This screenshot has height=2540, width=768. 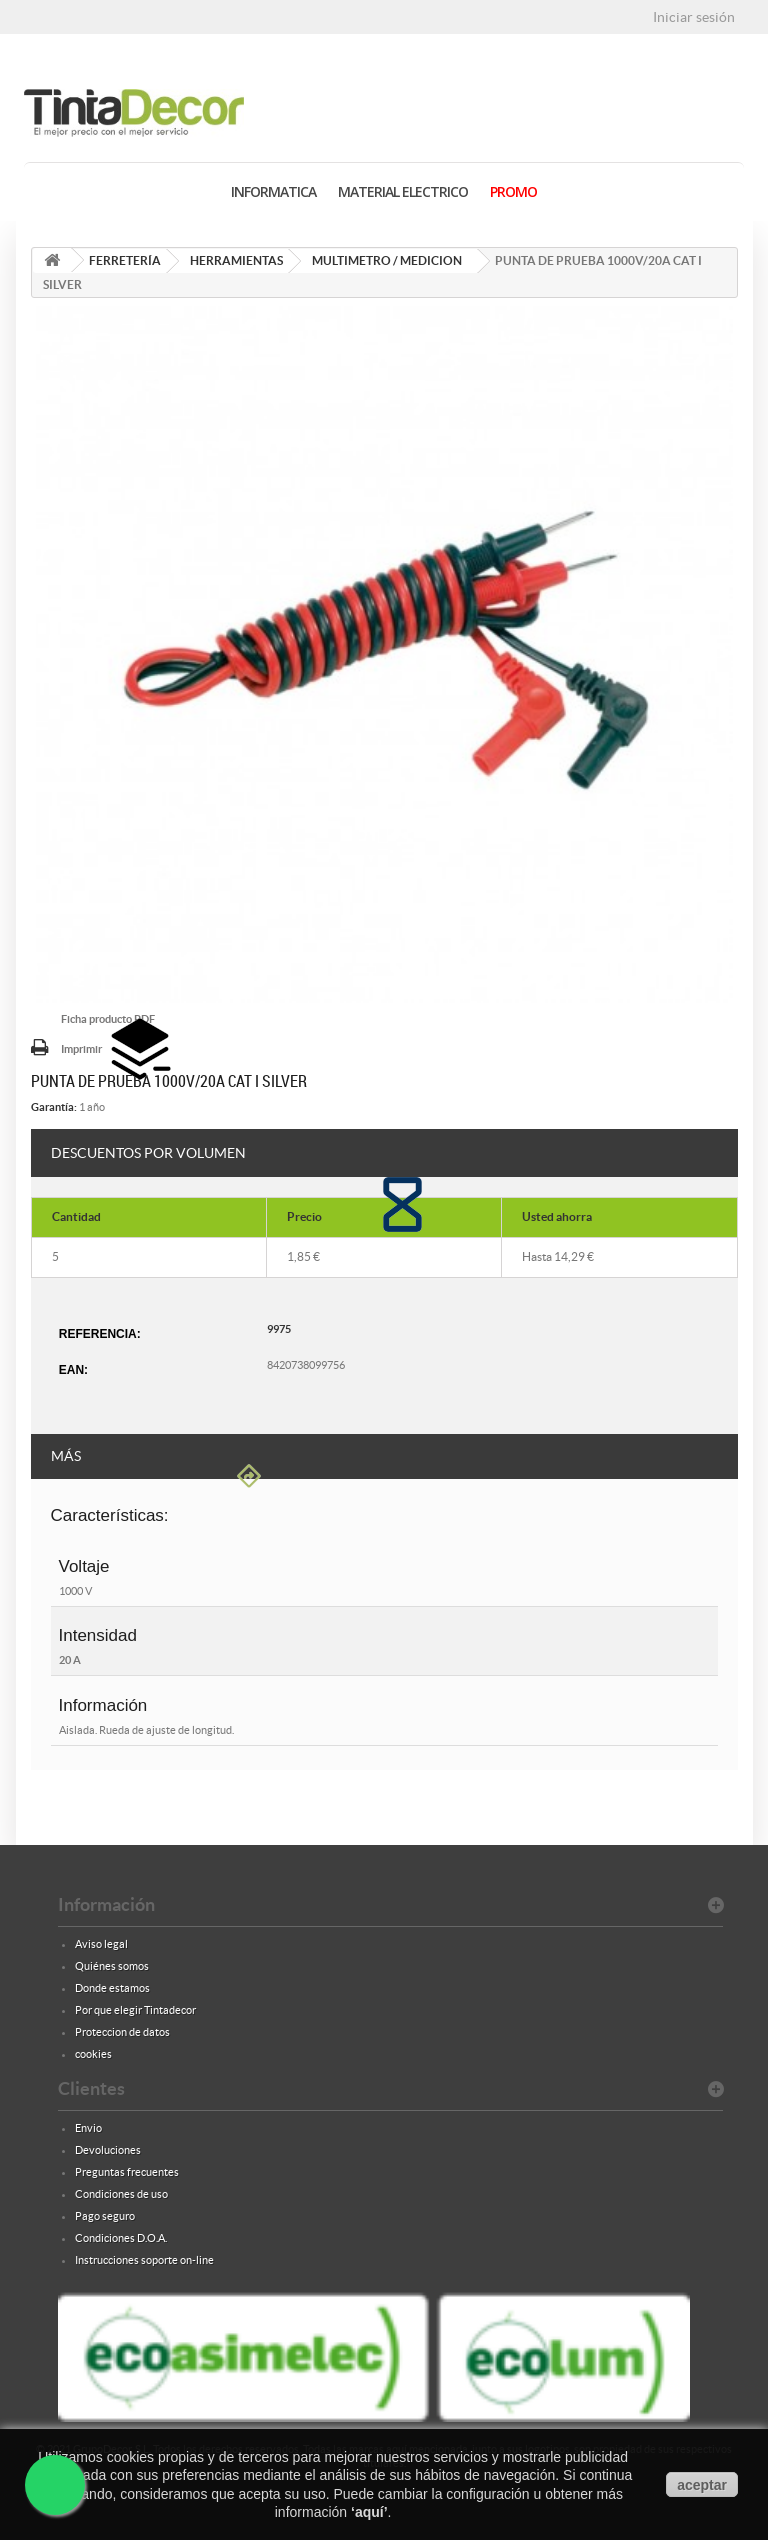 I want to click on remove a layer from the stack, so click(x=140, y=1049).